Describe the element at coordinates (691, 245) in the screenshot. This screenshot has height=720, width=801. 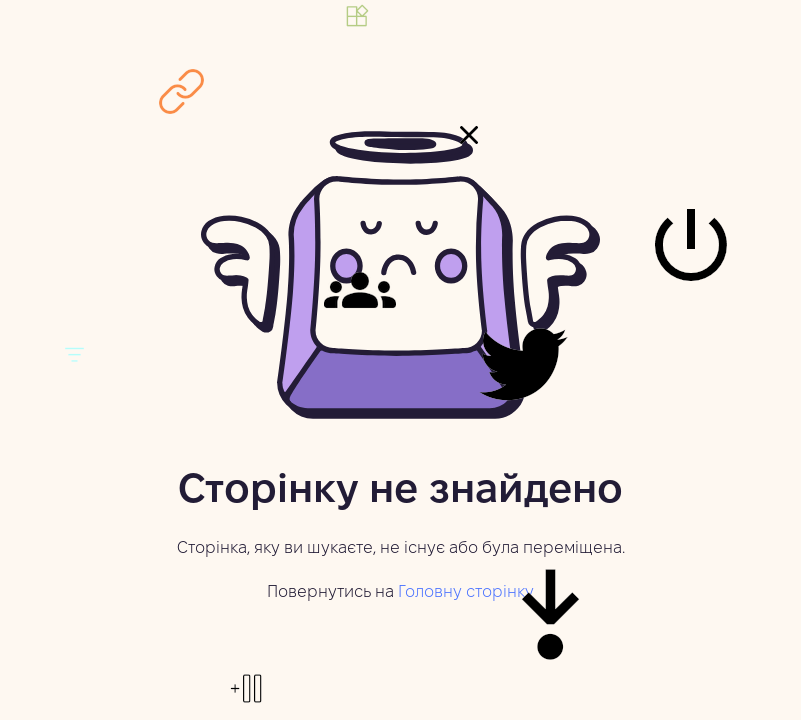
I see `power on or off the device` at that location.